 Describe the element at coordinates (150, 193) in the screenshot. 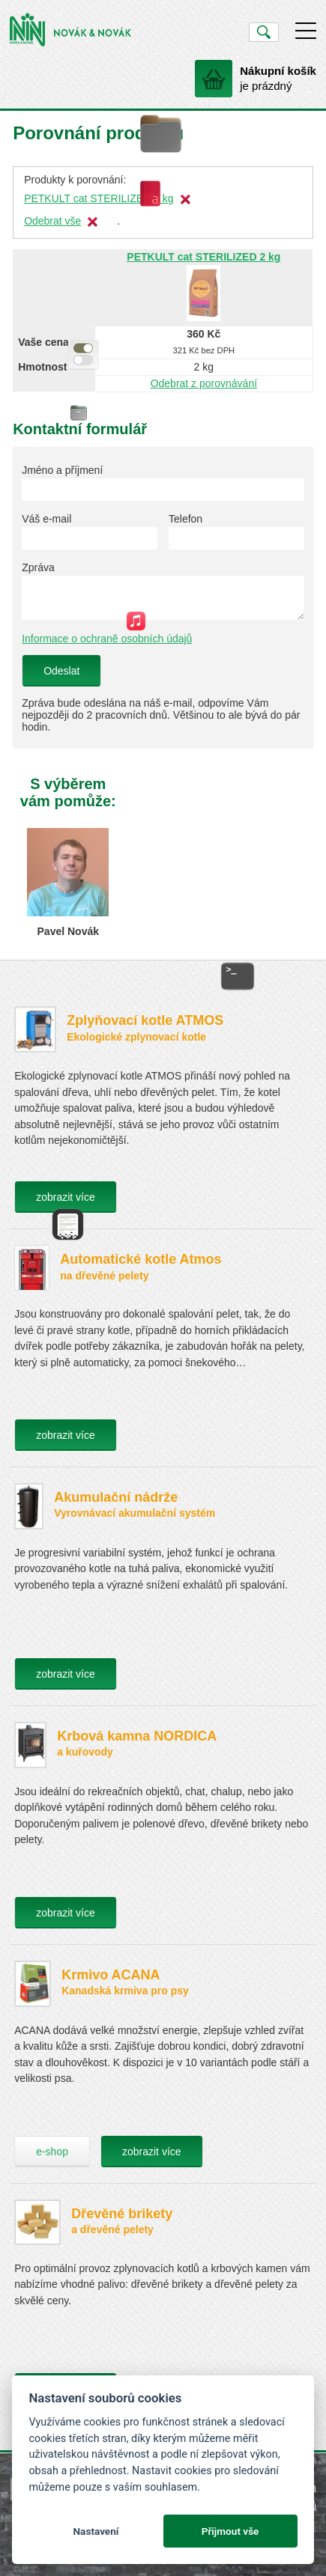

I see `open the dictionary app` at that location.